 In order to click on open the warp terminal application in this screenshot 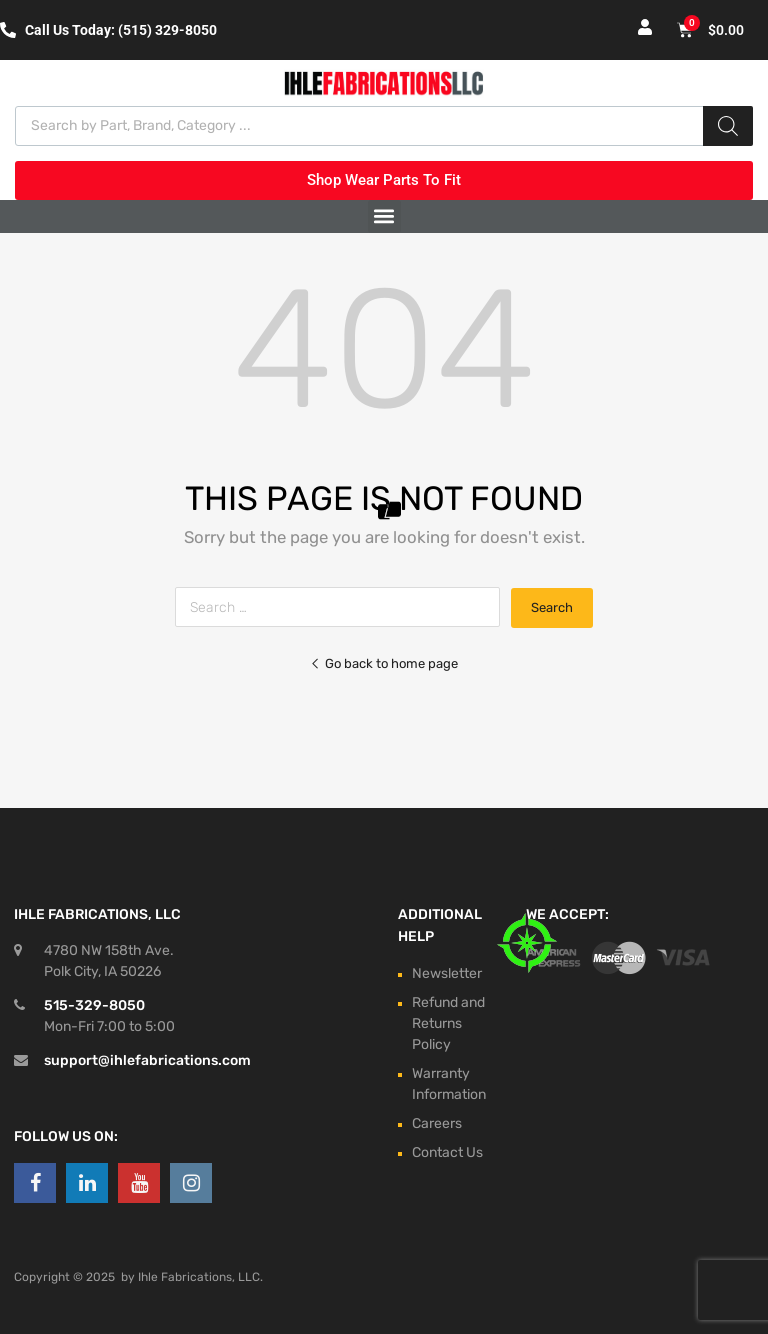, I will do `click(389, 510)`.